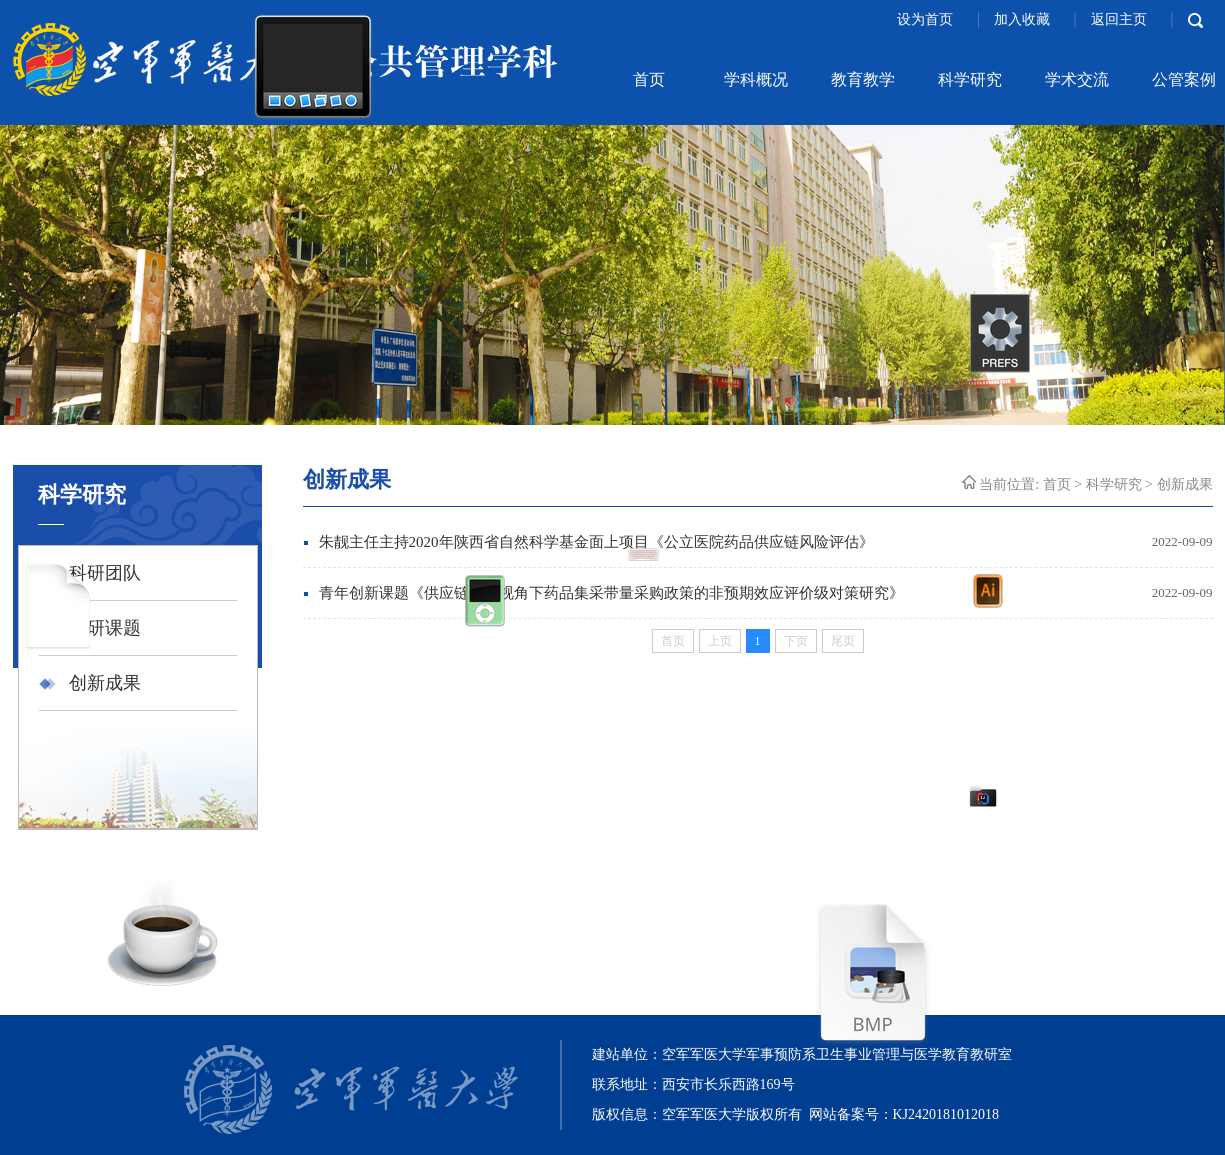  I want to click on open an Adobe Illustrator file, so click(988, 591).